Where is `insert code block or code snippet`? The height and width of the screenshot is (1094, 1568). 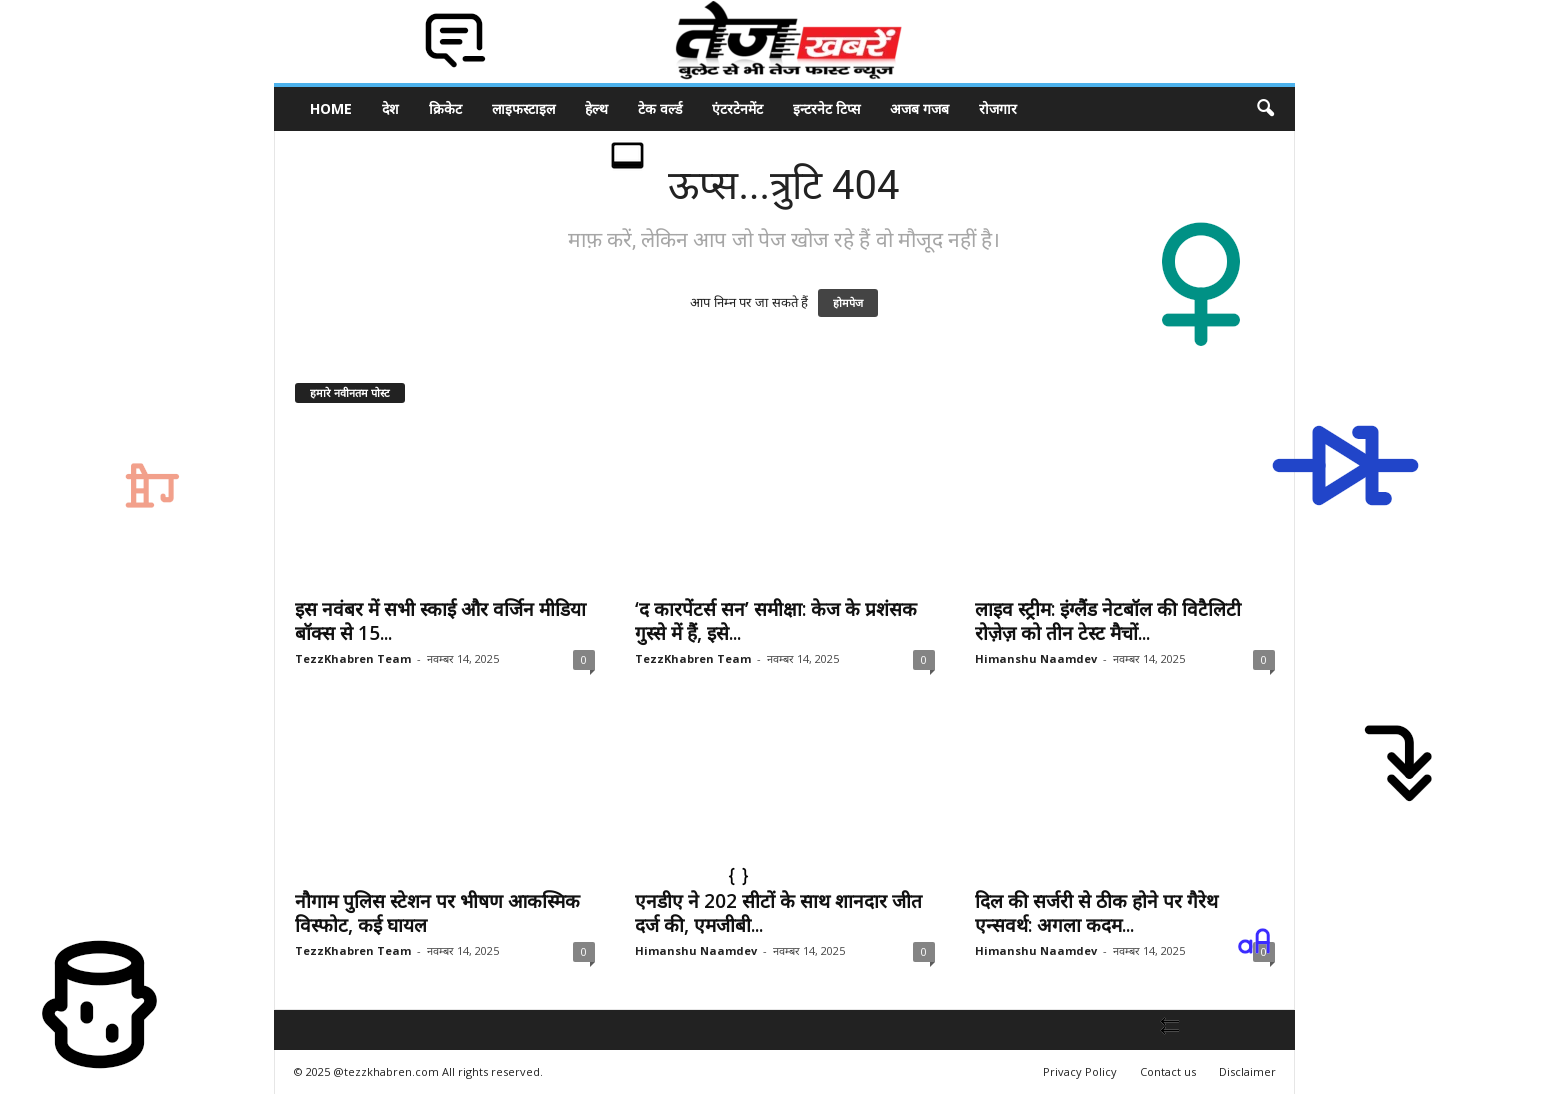
insert code block or code snippet is located at coordinates (738, 876).